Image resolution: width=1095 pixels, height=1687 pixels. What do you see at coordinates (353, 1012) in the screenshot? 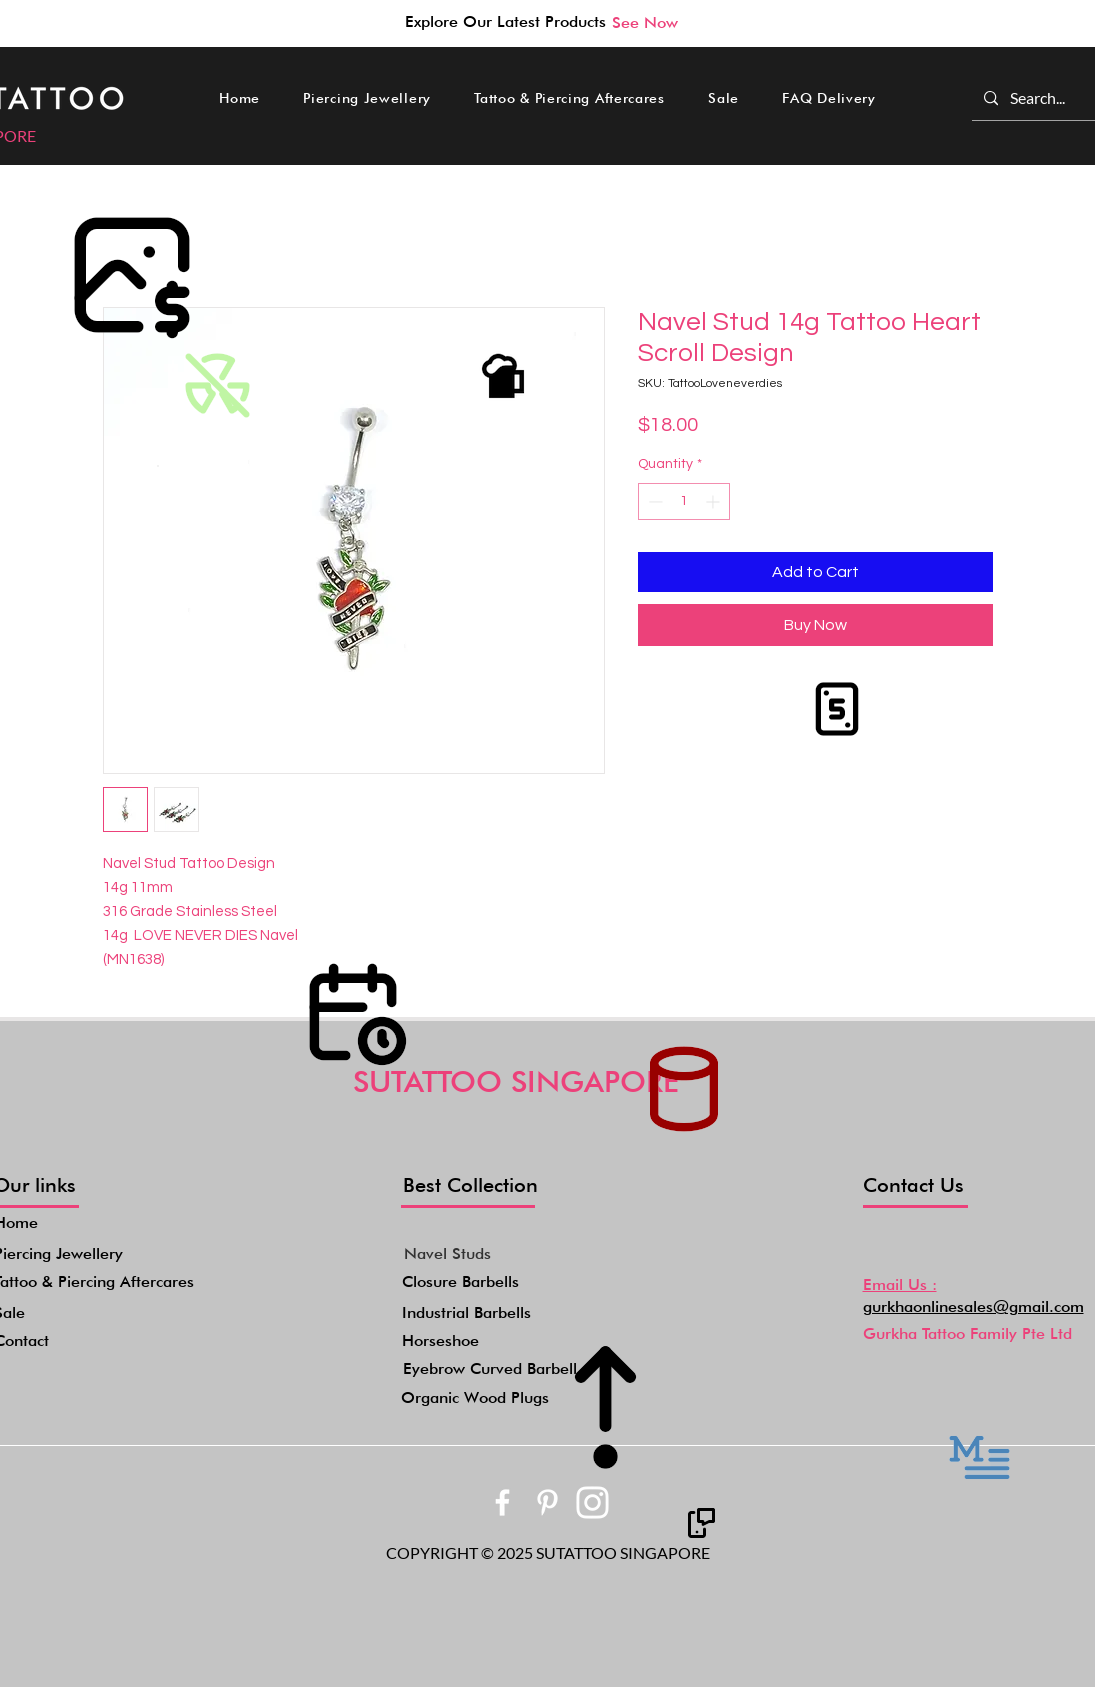
I see `schedule an event with a specific time` at bounding box center [353, 1012].